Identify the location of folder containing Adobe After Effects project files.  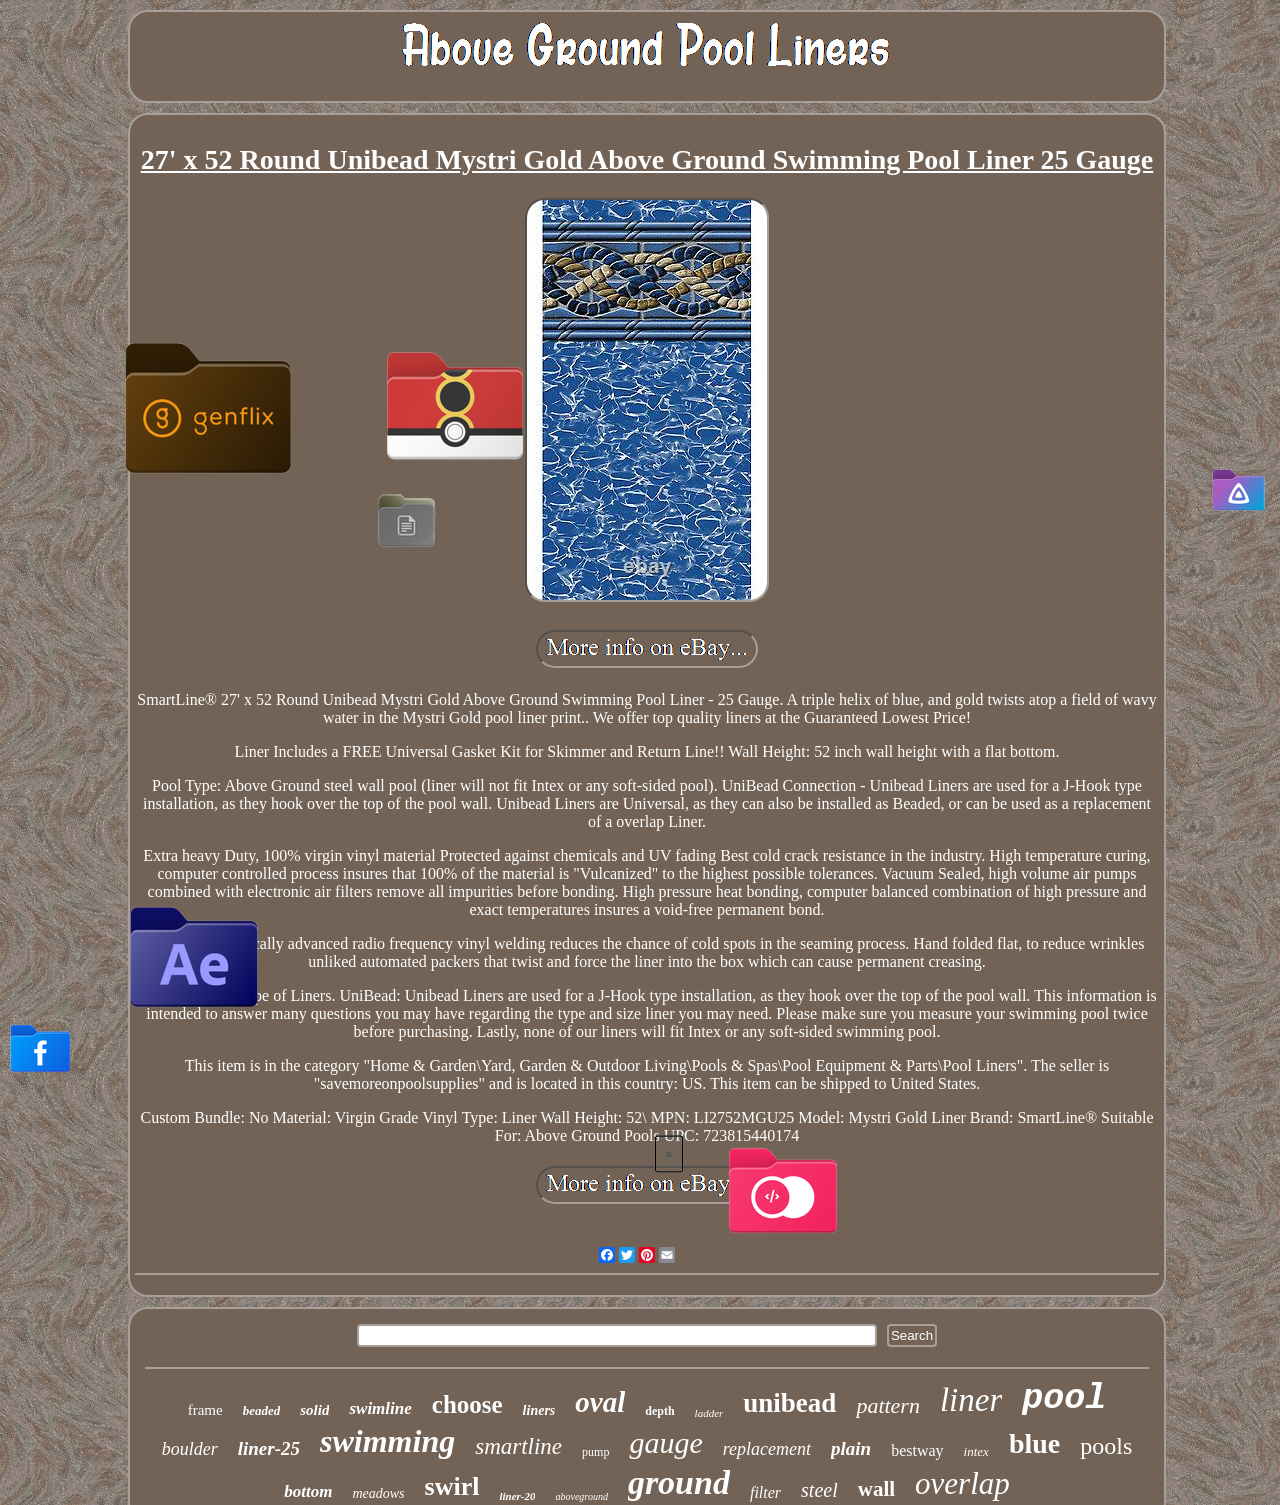
(193, 960).